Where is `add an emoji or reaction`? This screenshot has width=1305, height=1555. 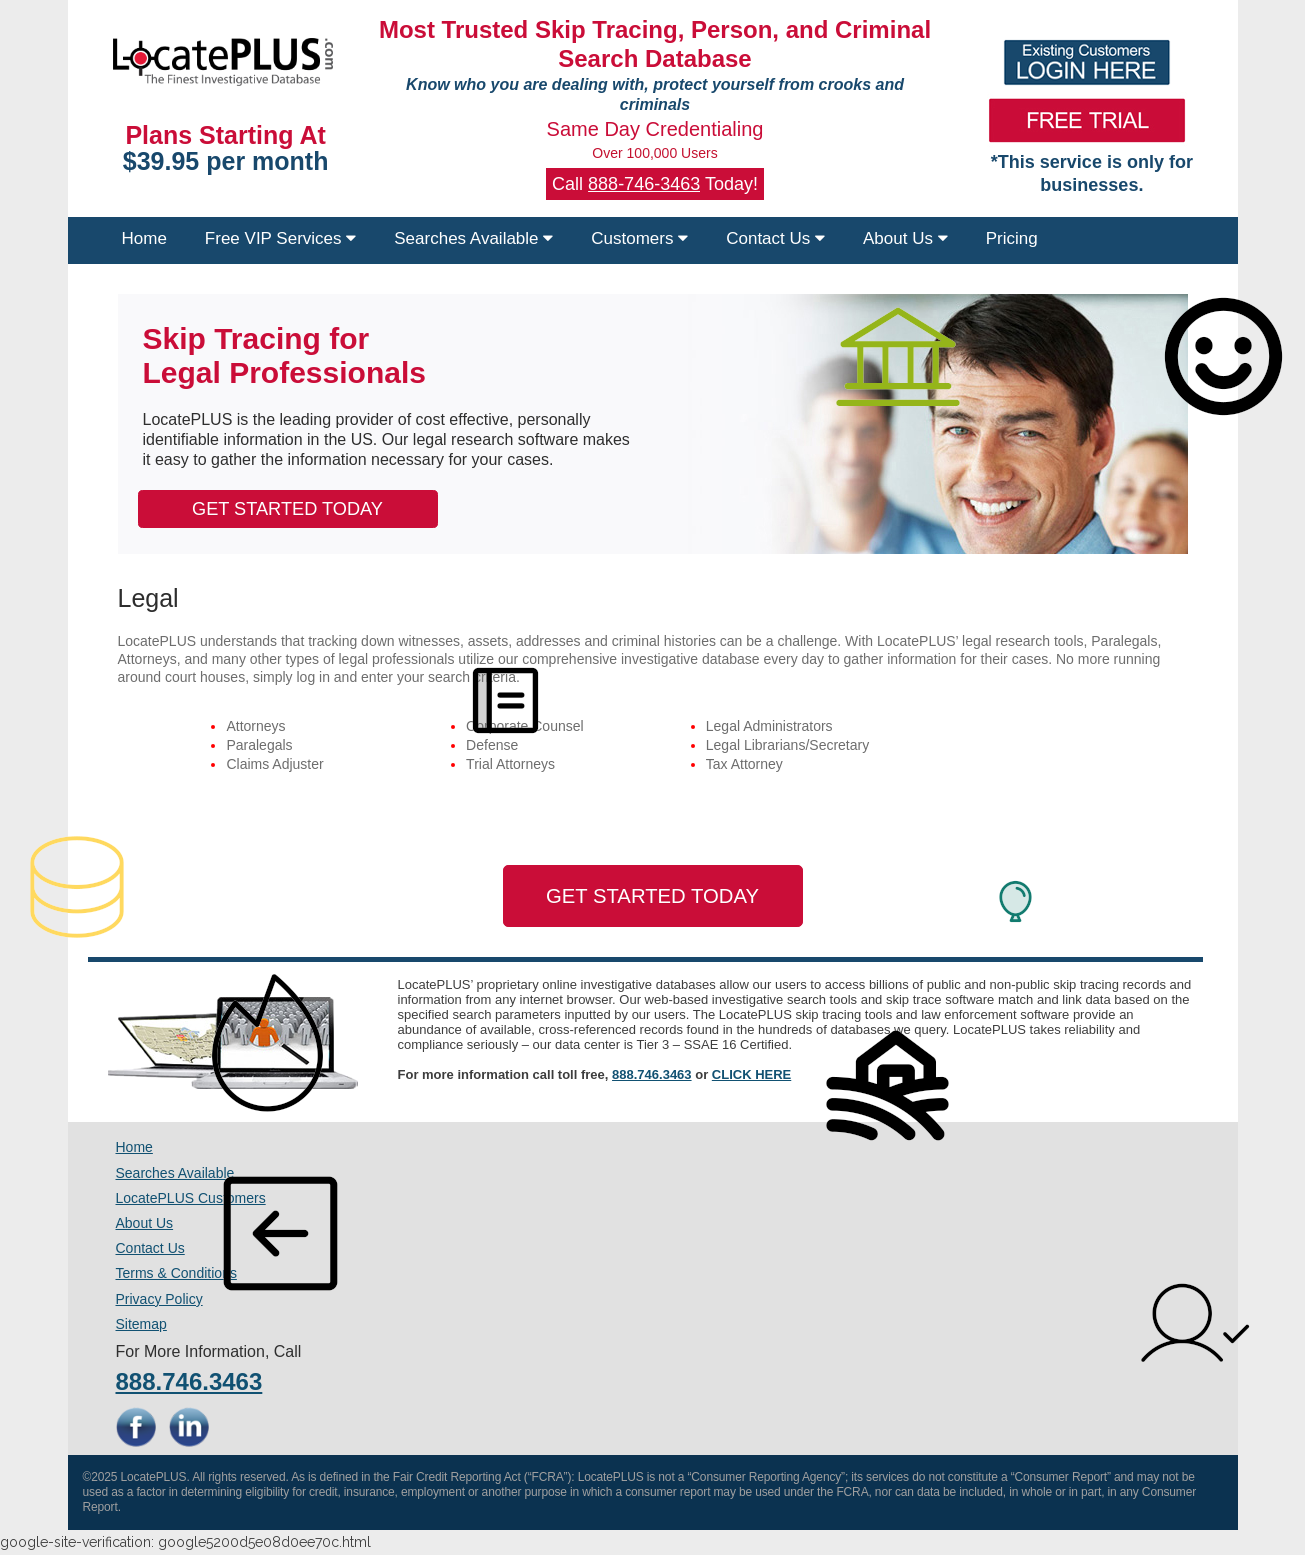 add an emoji or reaction is located at coordinates (1223, 356).